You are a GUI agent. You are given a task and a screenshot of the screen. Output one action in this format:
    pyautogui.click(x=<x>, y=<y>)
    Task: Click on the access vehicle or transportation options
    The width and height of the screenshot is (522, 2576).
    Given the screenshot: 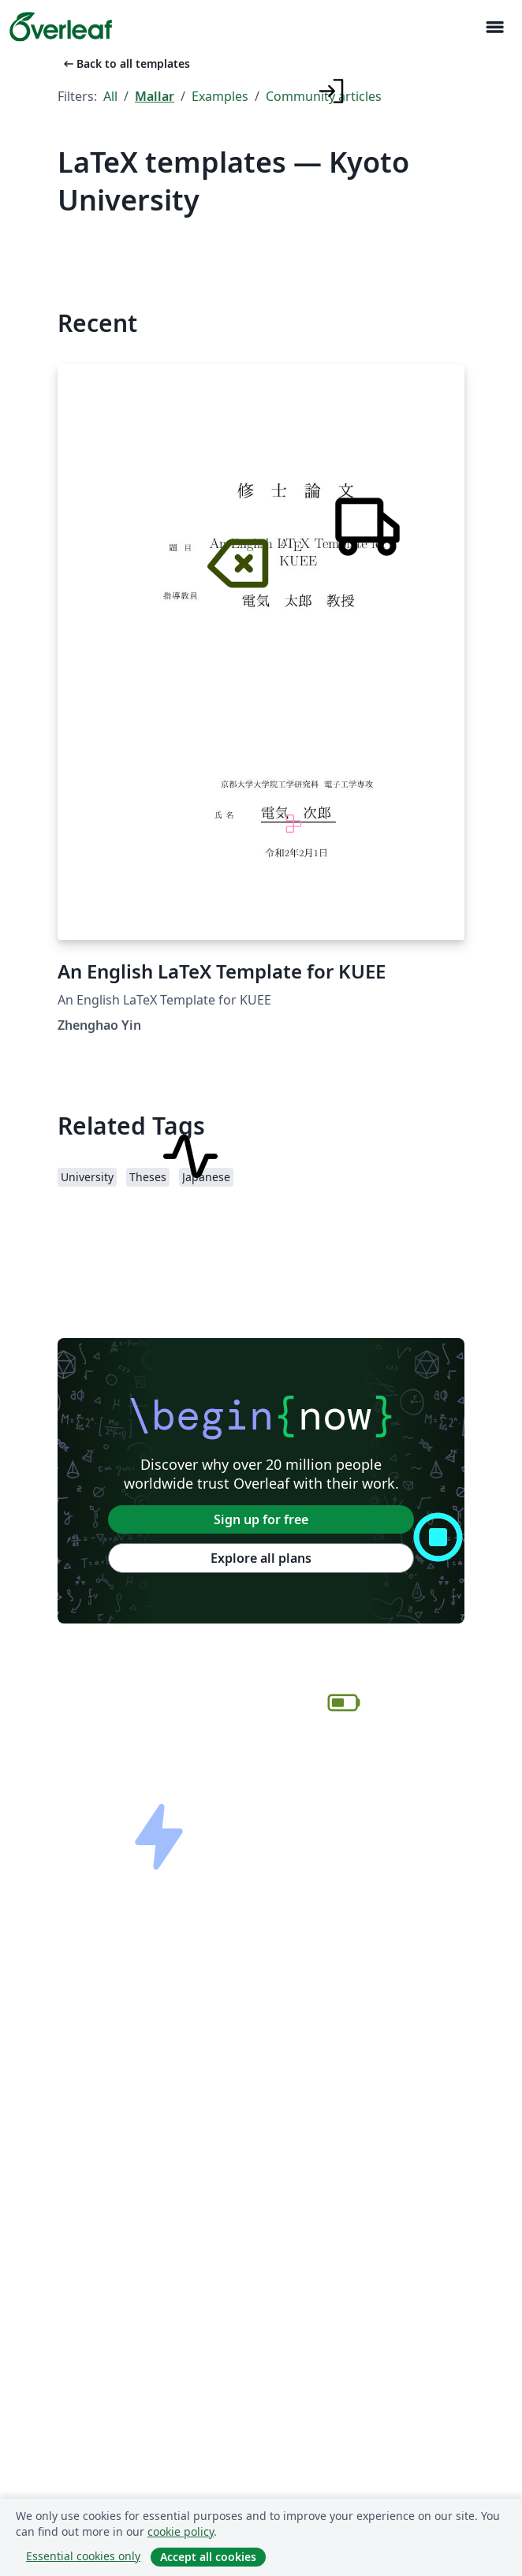 What is the action you would take?
    pyautogui.click(x=367, y=527)
    